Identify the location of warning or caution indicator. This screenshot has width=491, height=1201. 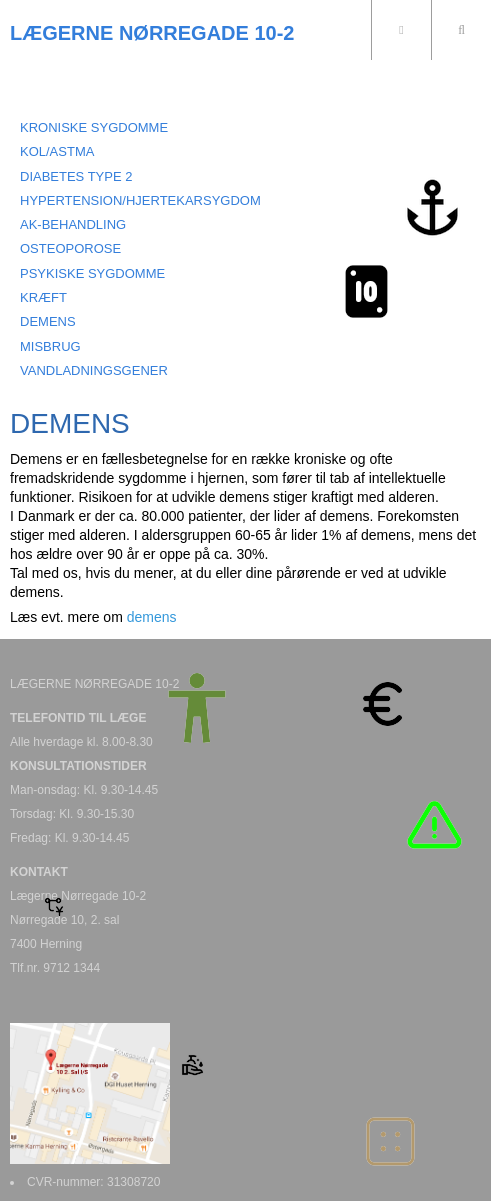
(434, 826).